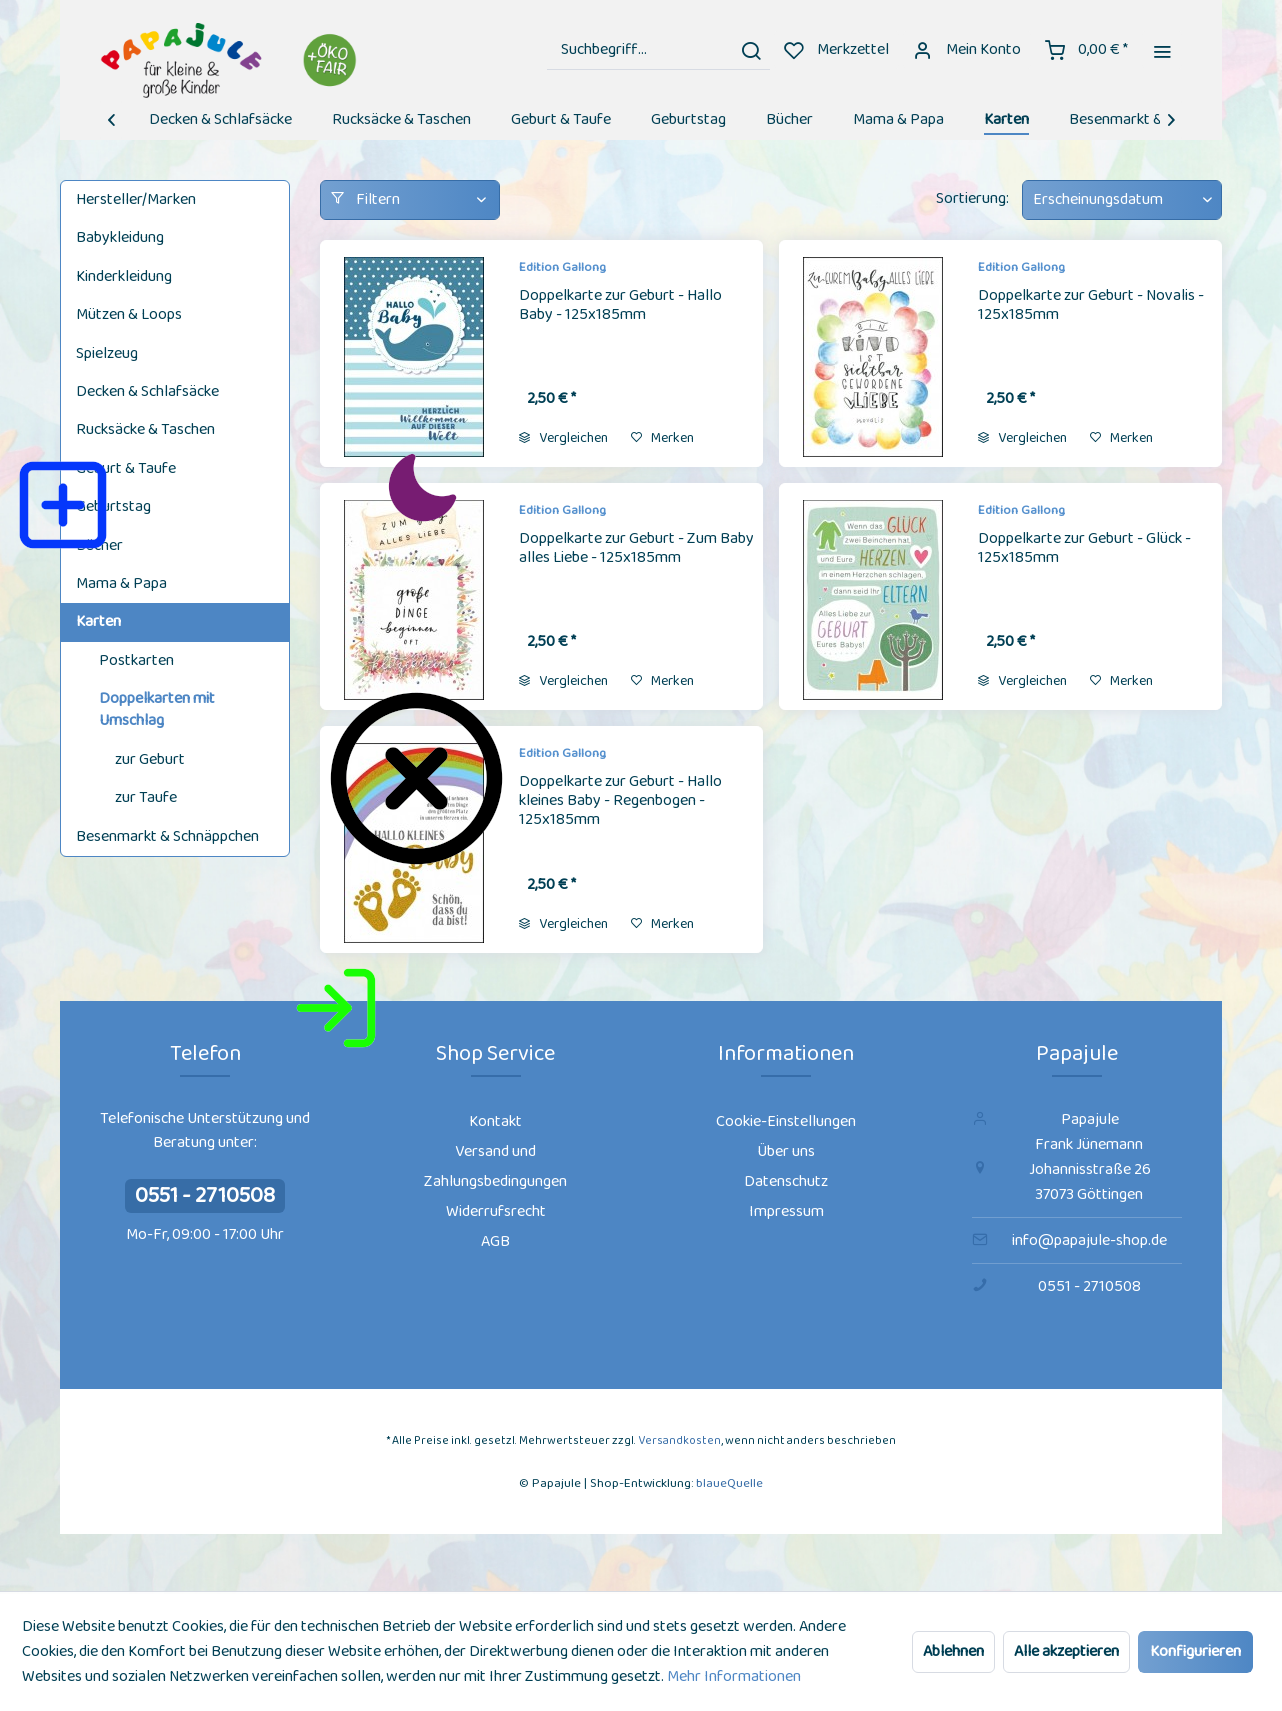 This screenshot has height=1711, width=1282. What do you see at coordinates (336, 1008) in the screenshot?
I see `sign in to your account` at bounding box center [336, 1008].